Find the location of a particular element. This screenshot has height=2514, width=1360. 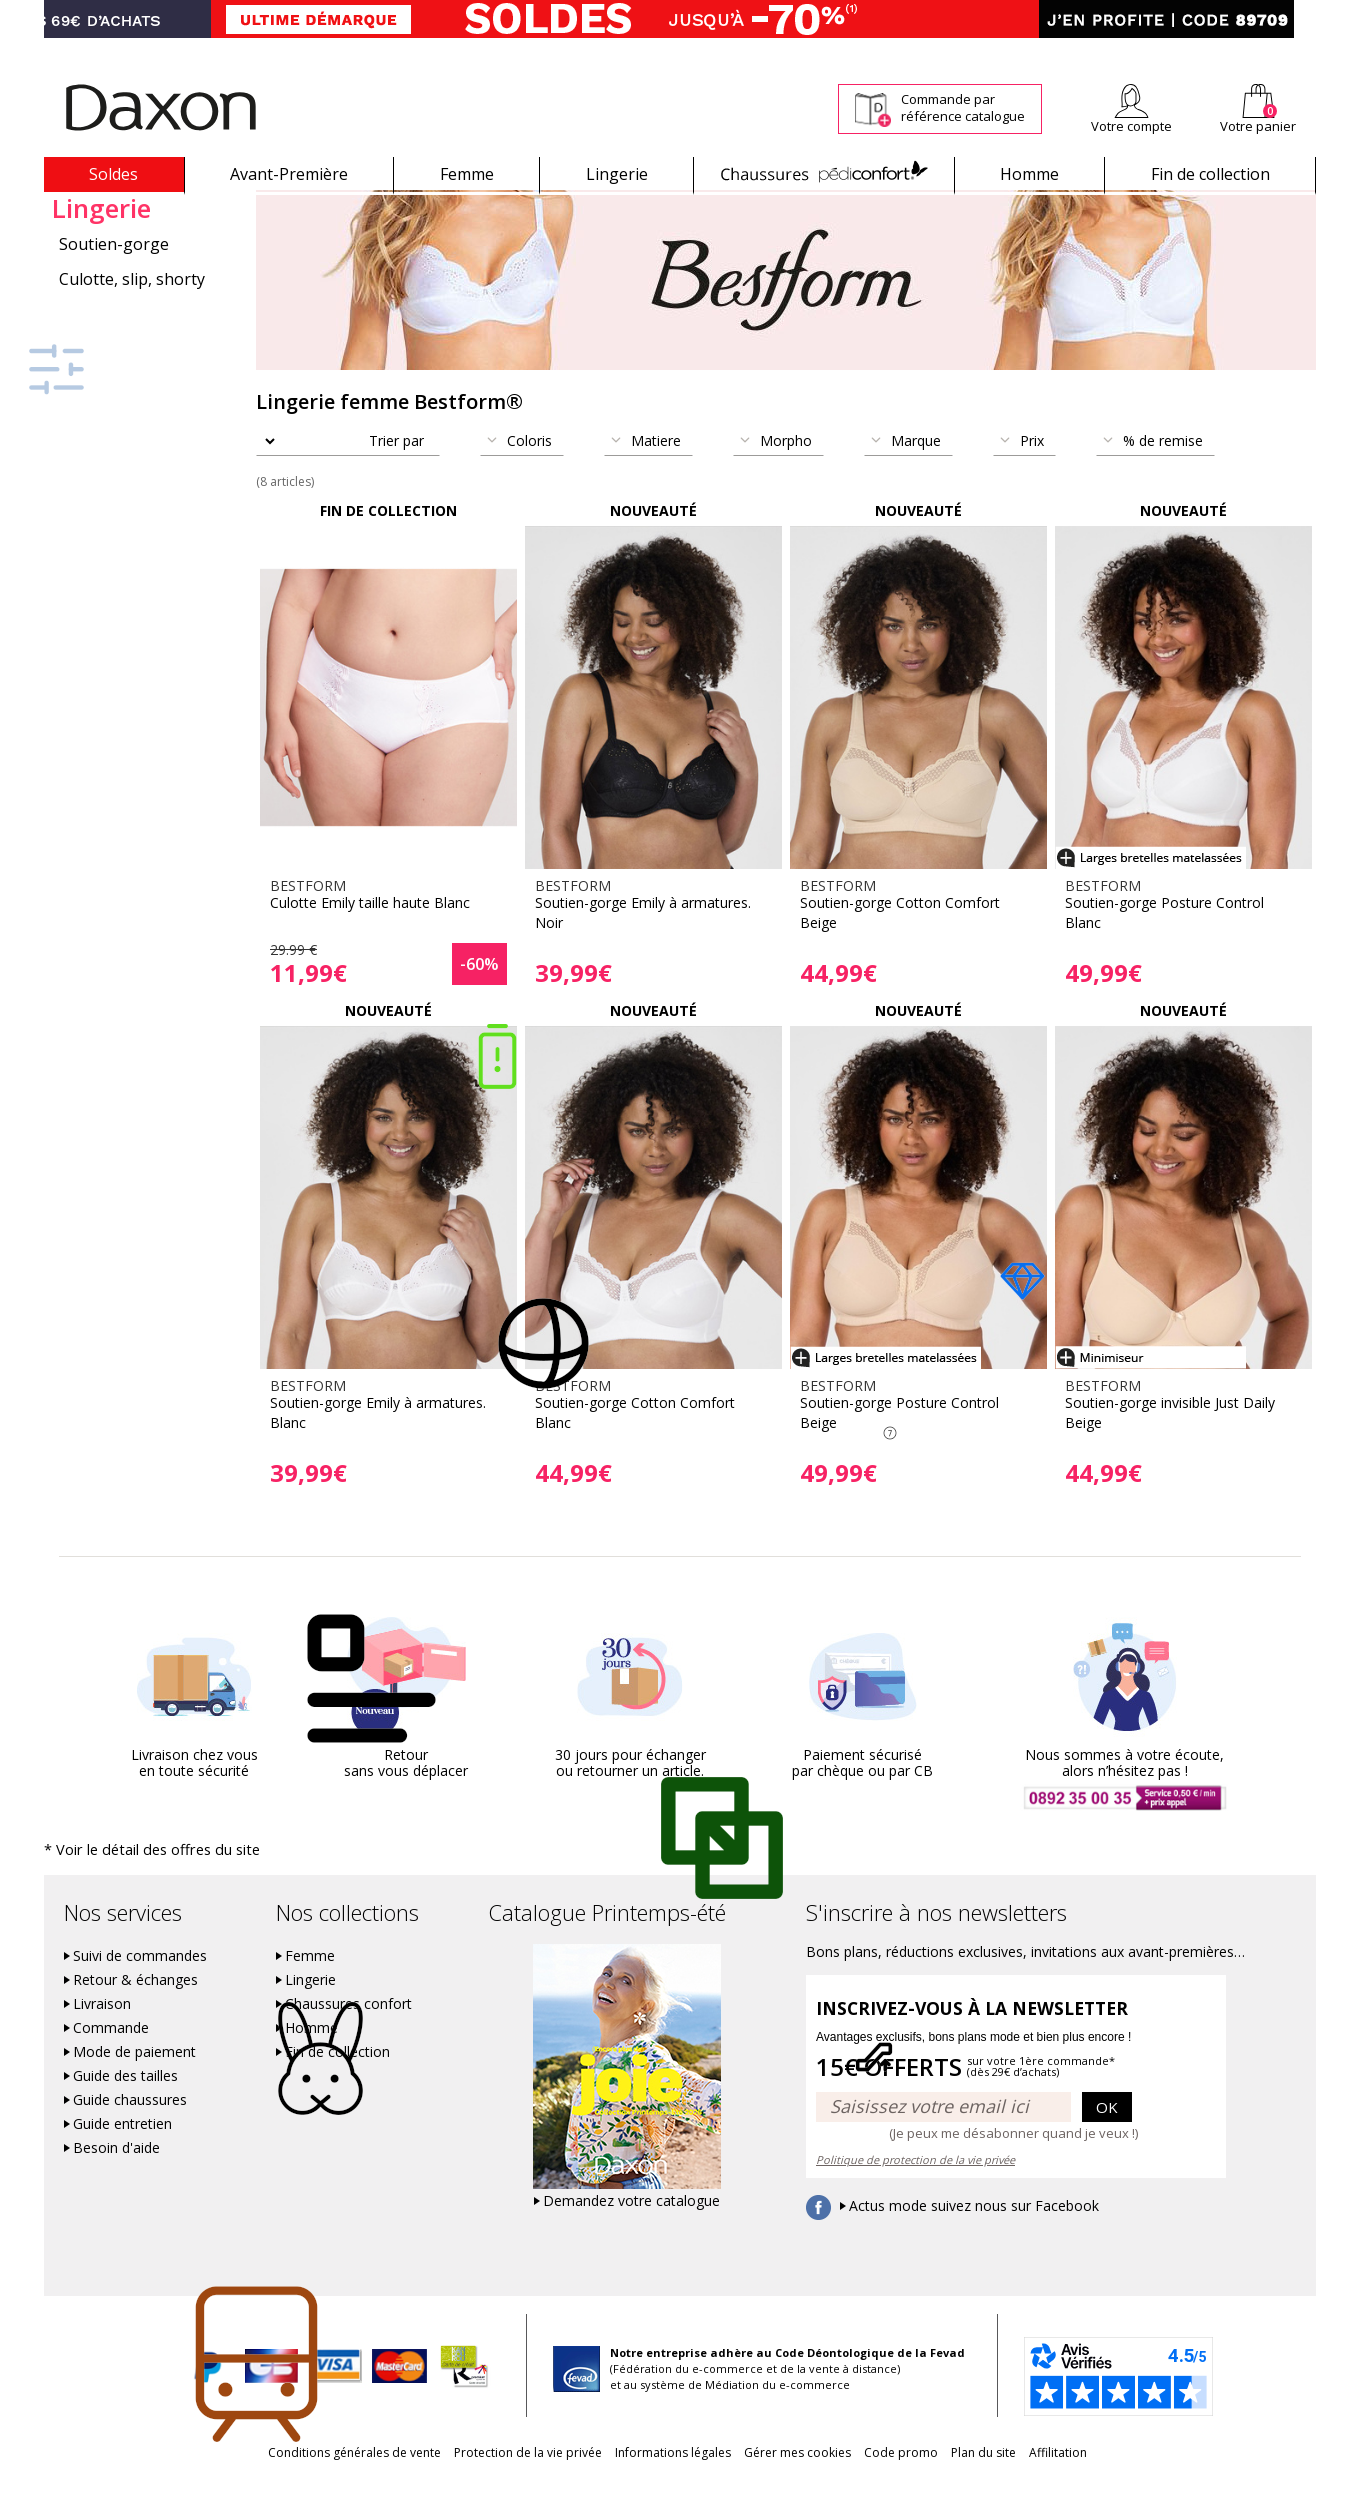

add a caption to an image or media is located at coordinates (371, 1678).